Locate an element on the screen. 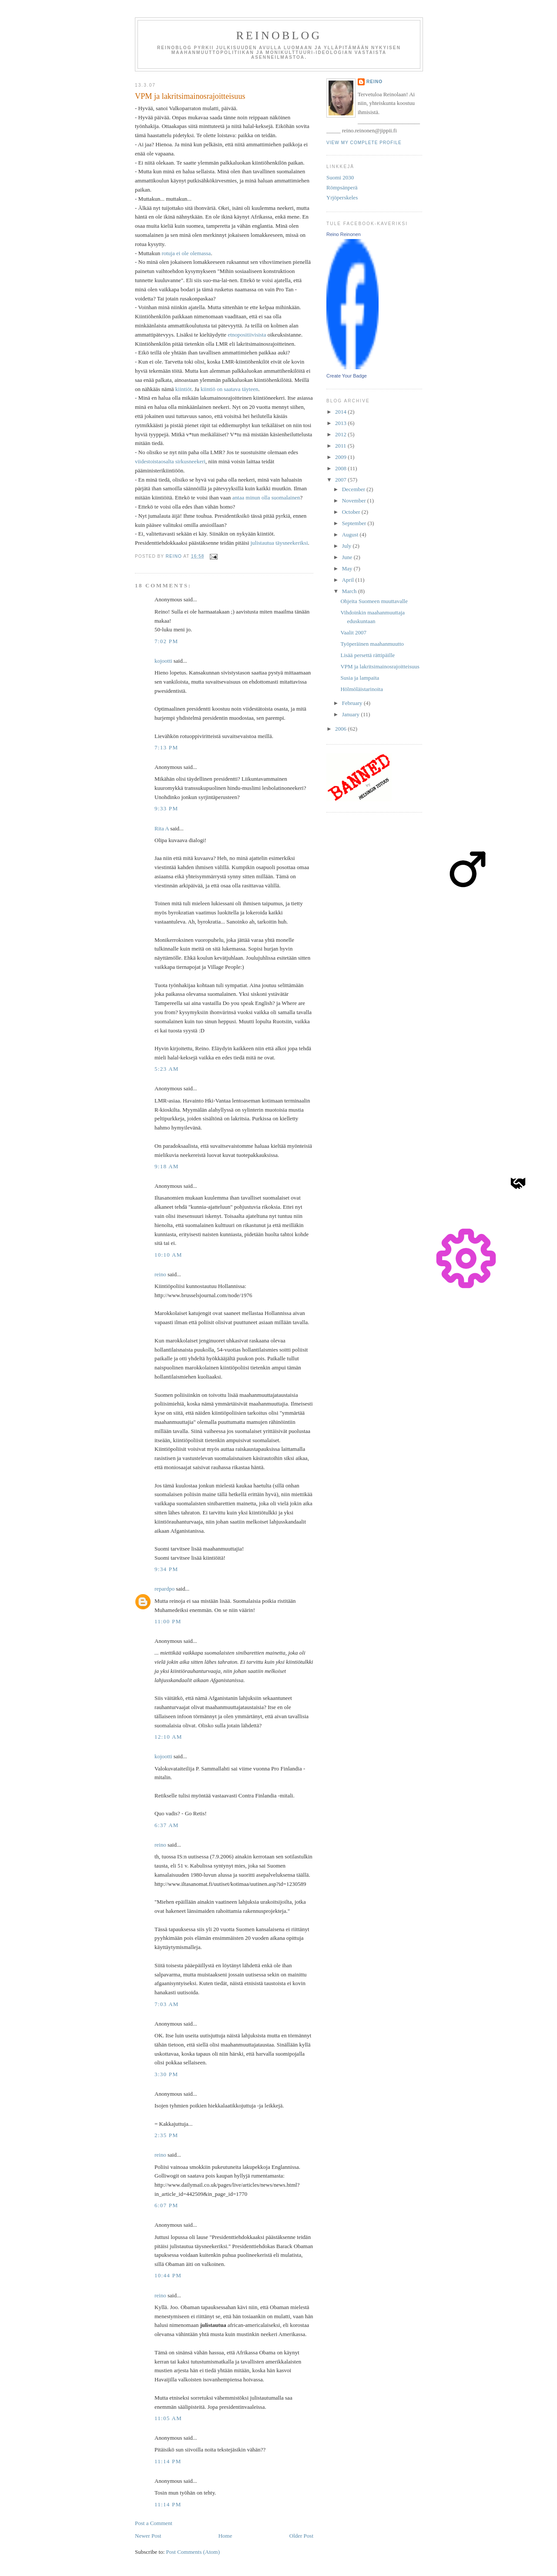 The image size is (557, 2576). access app settings is located at coordinates (466, 1258).